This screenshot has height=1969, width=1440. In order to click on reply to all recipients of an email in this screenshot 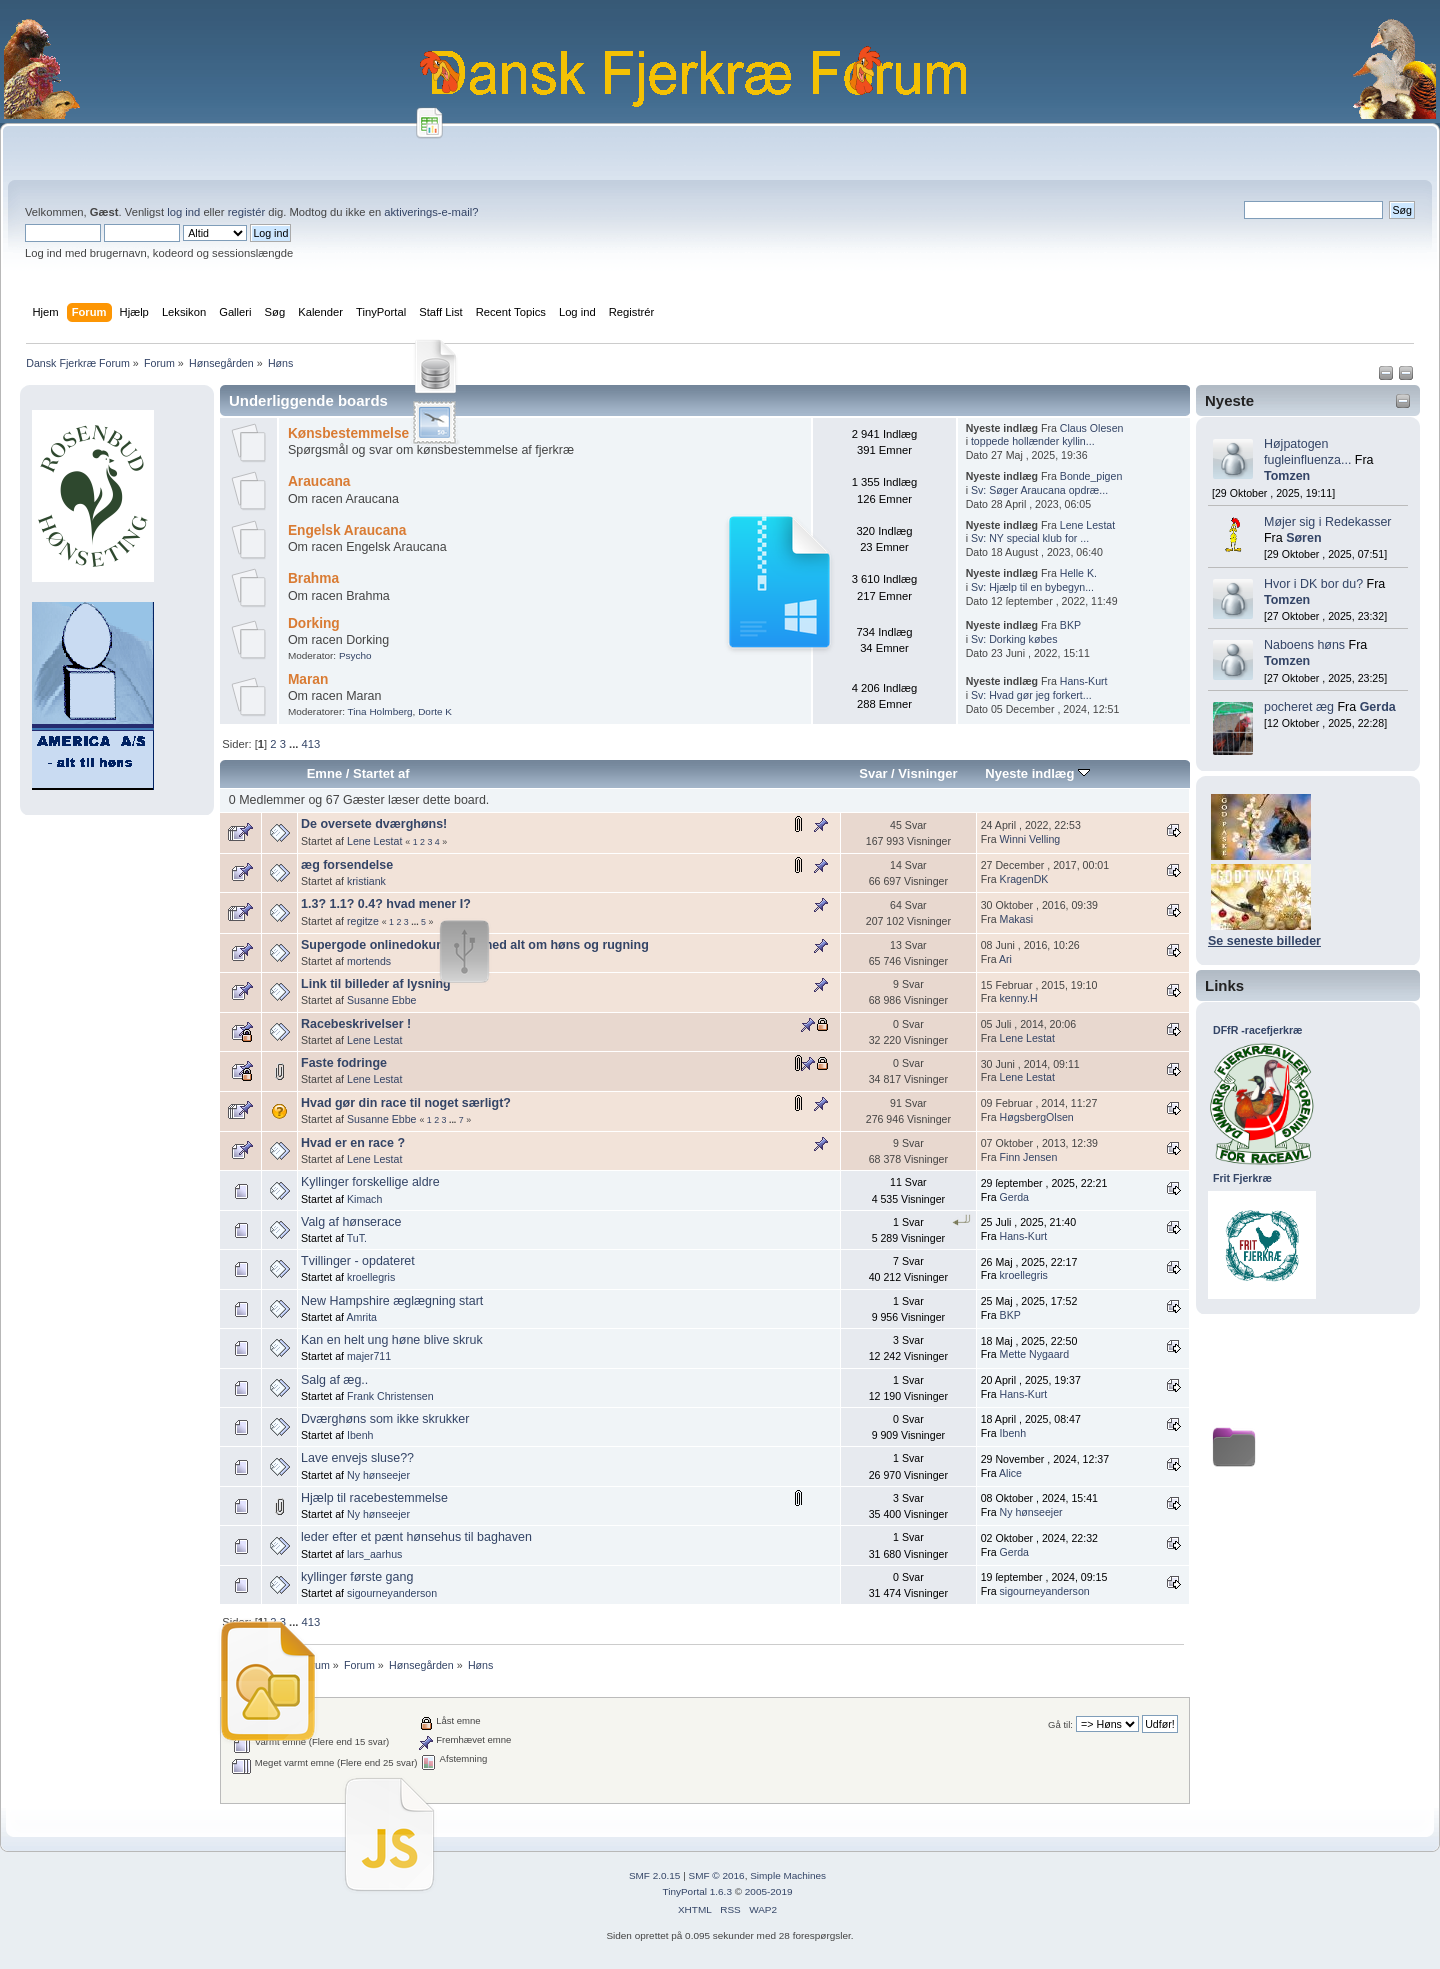, I will do `click(961, 1220)`.